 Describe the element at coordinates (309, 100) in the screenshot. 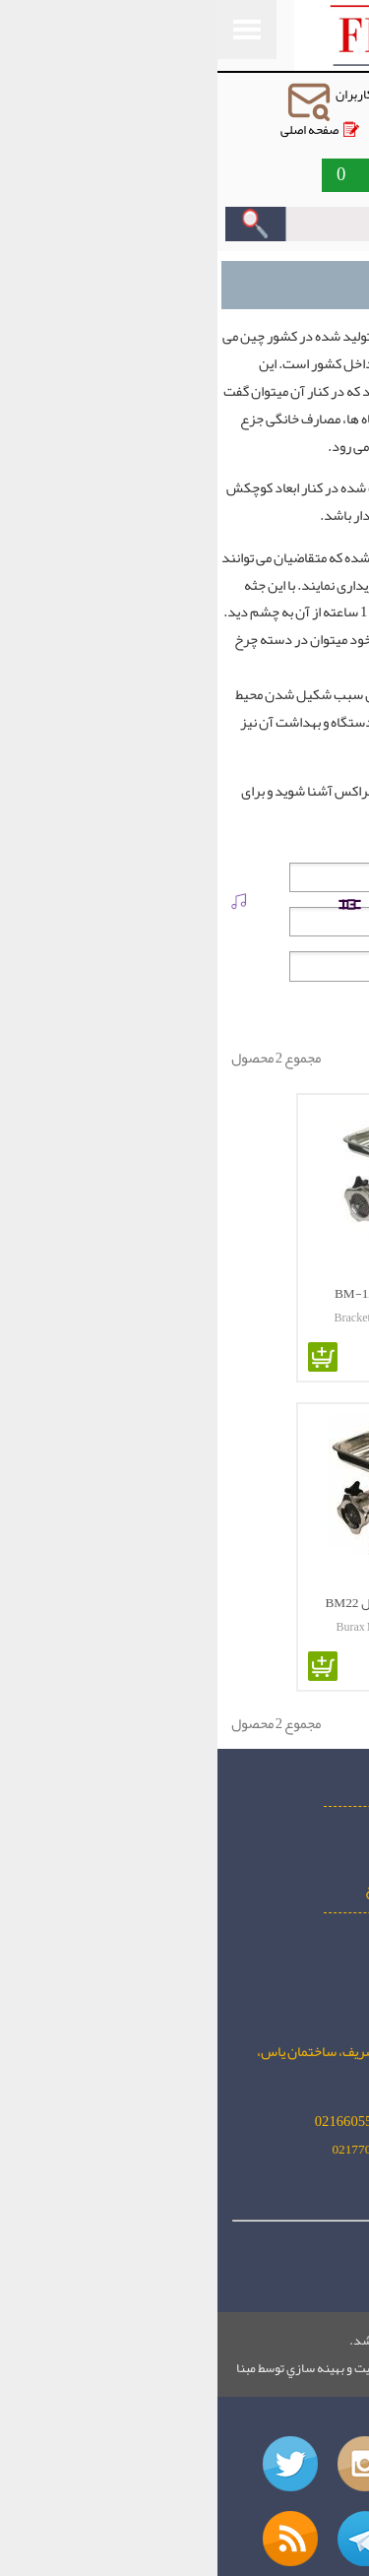

I see `search your emails` at that location.